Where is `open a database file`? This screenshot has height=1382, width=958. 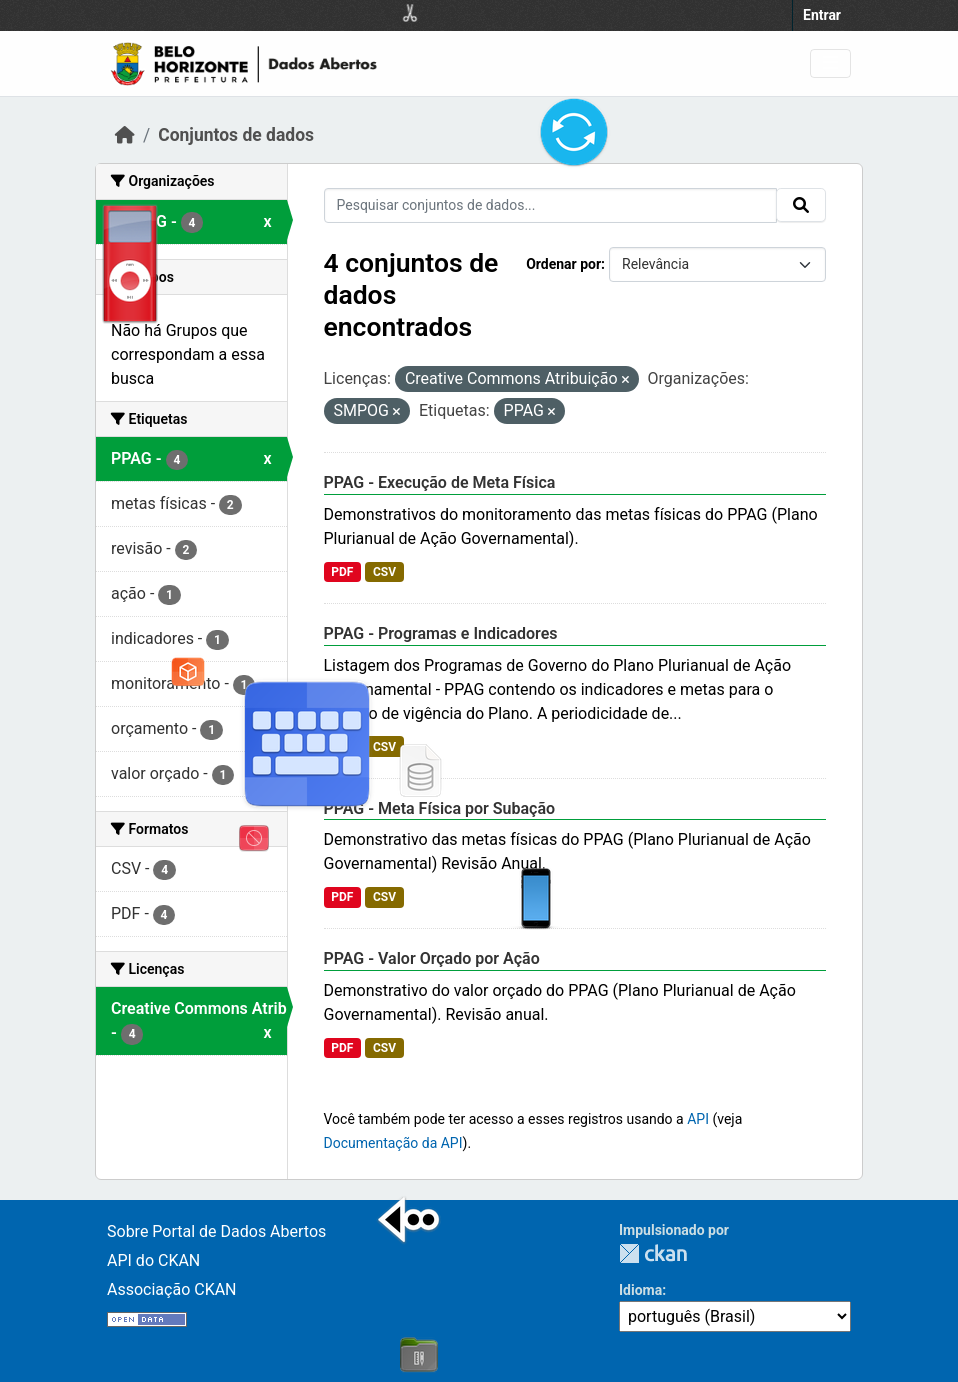 open a database file is located at coordinates (420, 770).